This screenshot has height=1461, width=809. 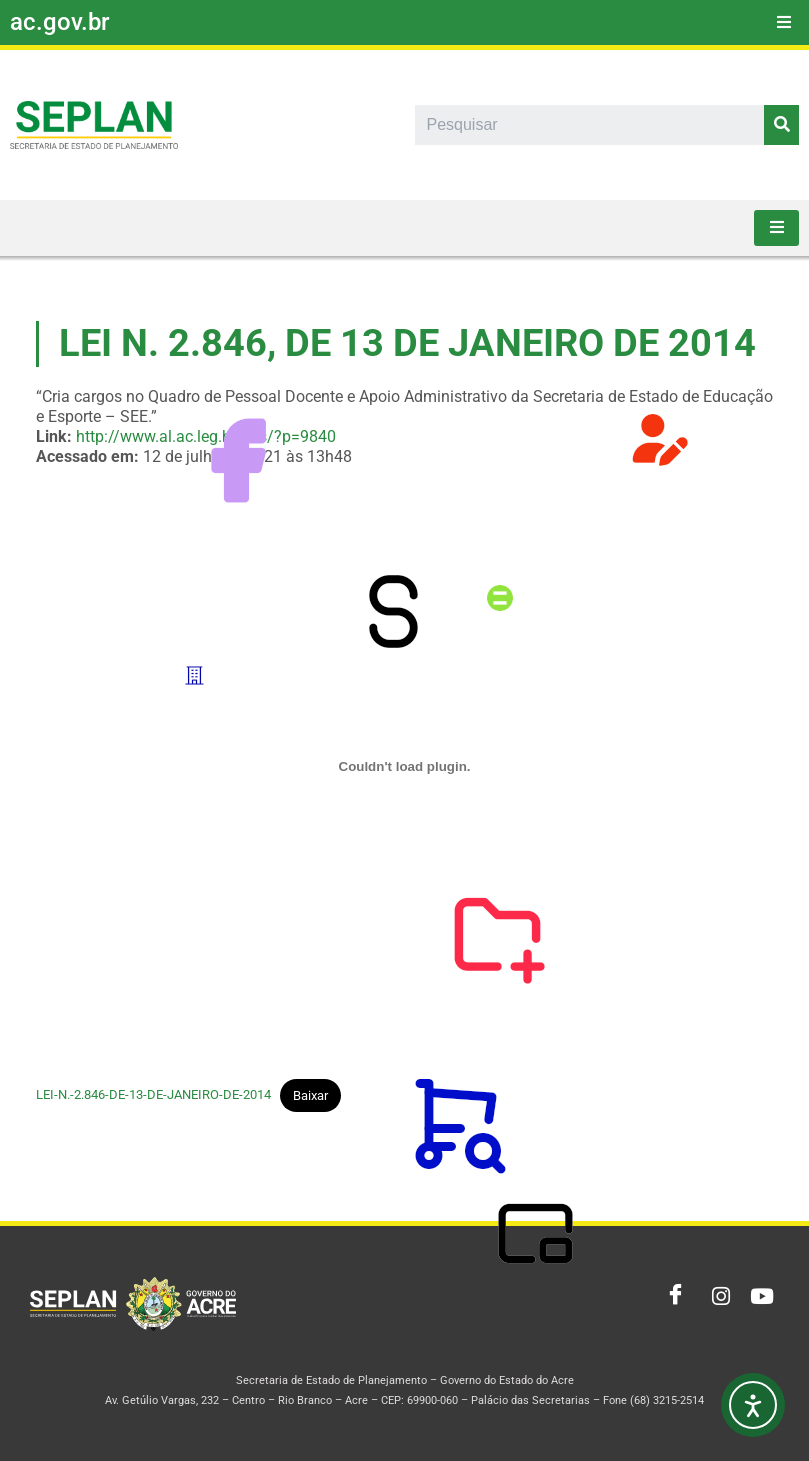 I want to click on indicates an item starting with the letter S, so click(x=393, y=611).